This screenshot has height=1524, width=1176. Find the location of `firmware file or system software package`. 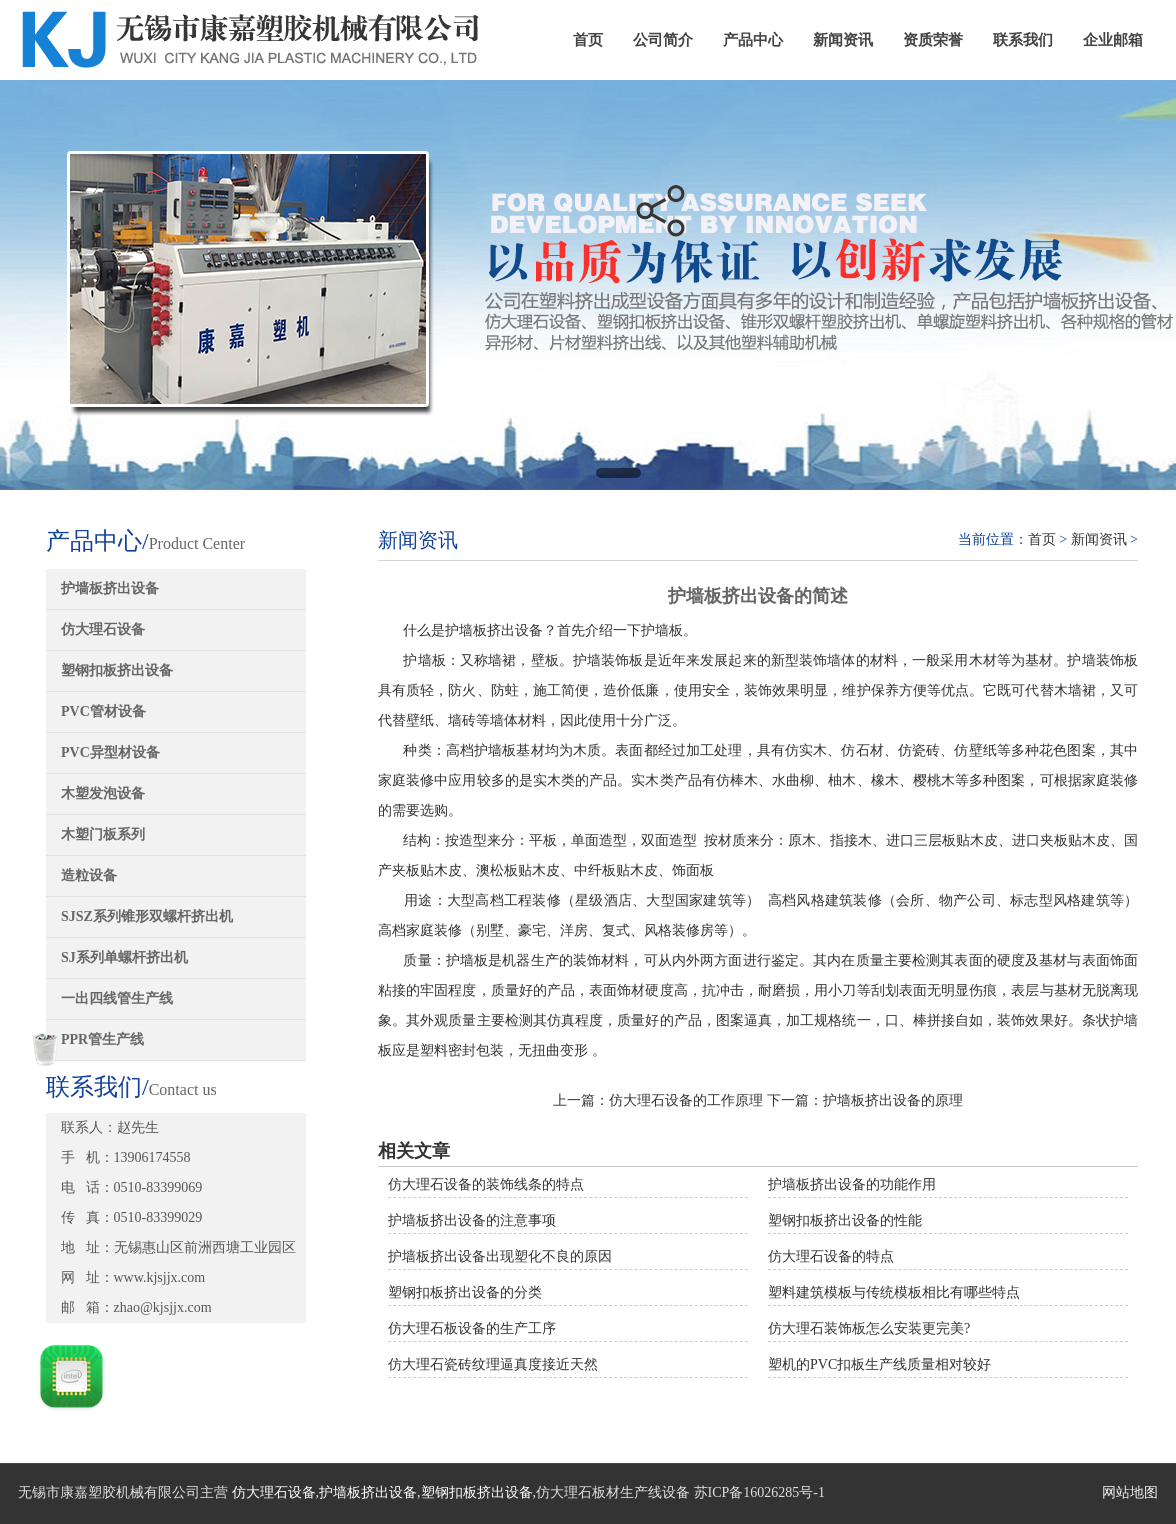

firmware file or system software package is located at coordinates (71, 1377).